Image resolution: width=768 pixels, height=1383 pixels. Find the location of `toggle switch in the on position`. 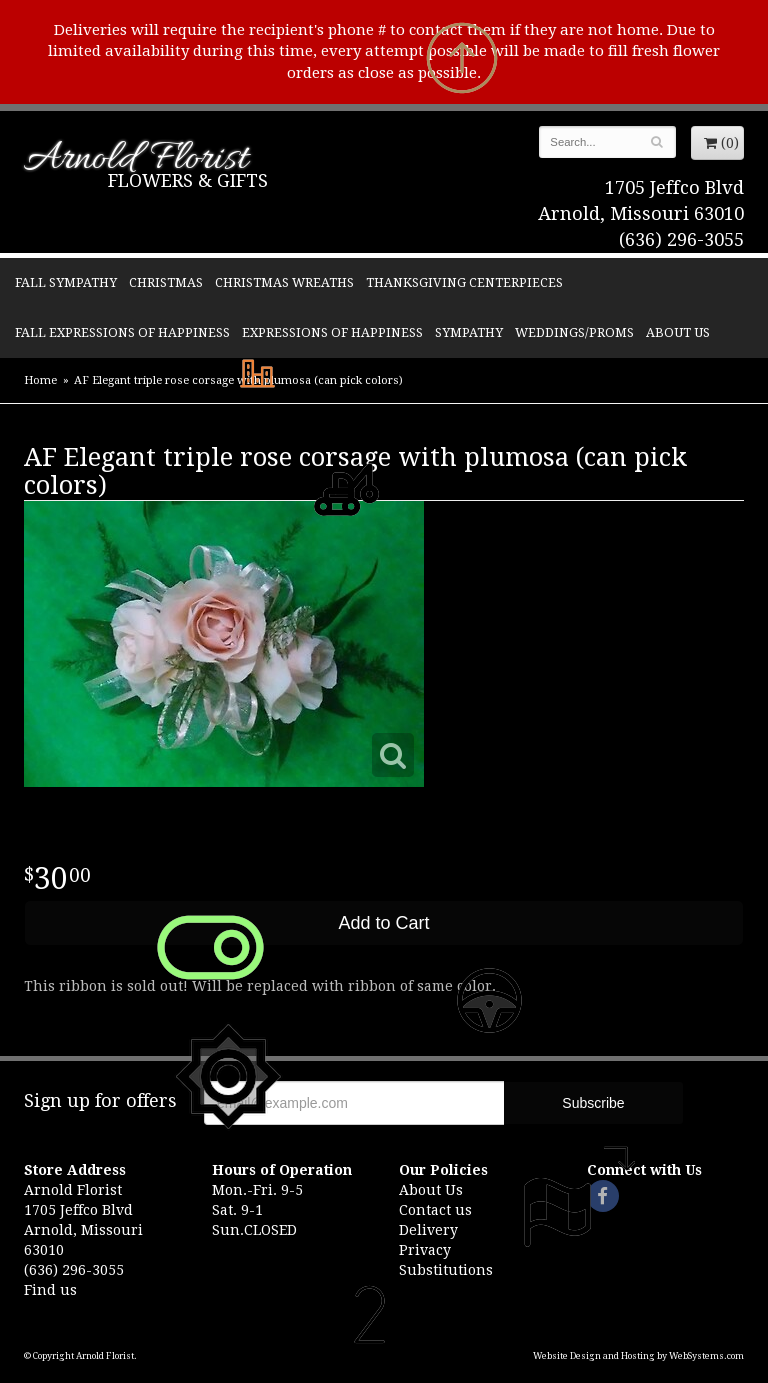

toggle switch in the on position is located at coordinates (210, 947).